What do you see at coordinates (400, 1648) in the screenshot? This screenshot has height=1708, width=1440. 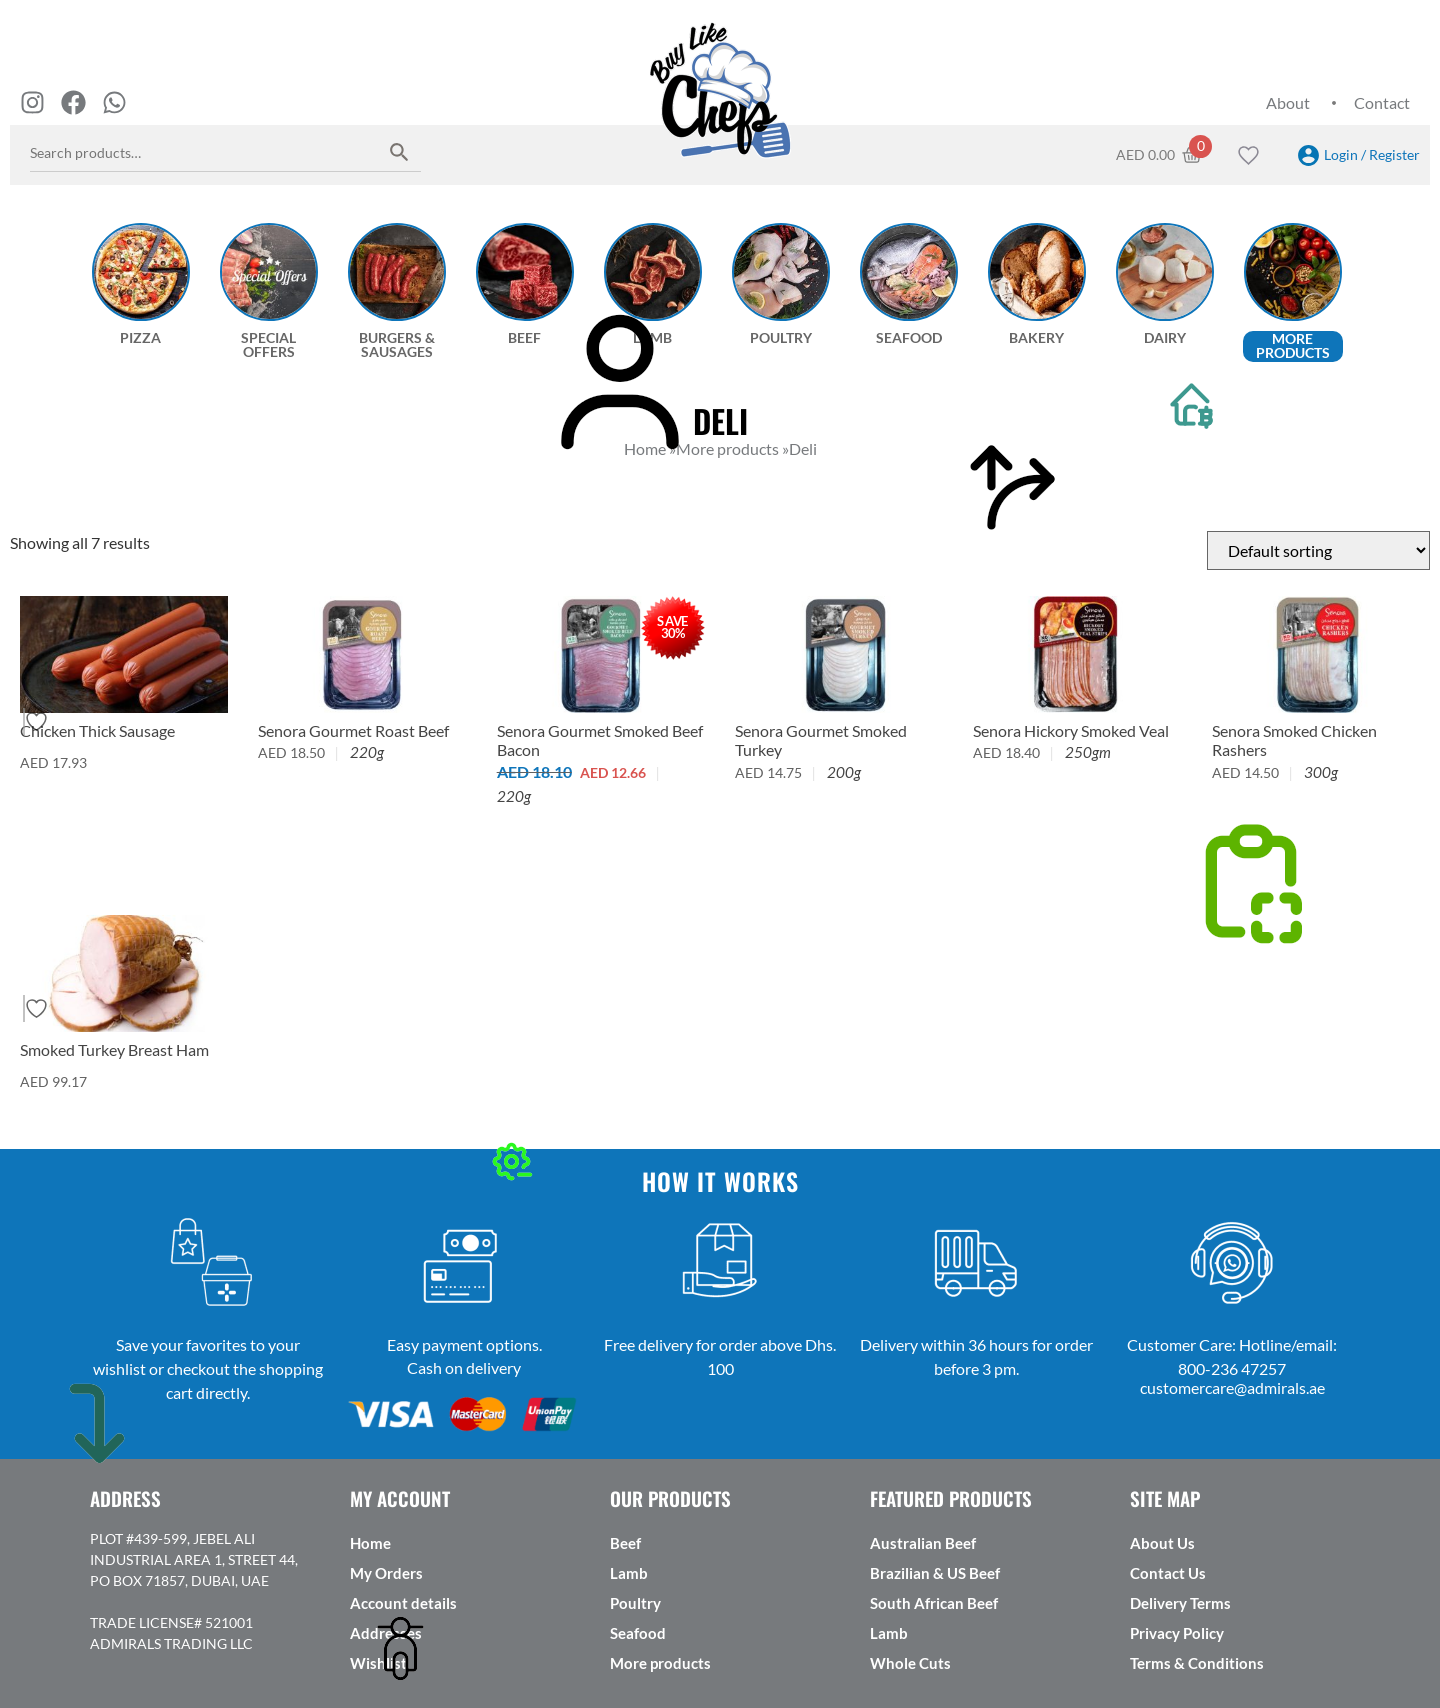 I see `select moped or scooter as transportation mode` at bounding box center [400, 1648].